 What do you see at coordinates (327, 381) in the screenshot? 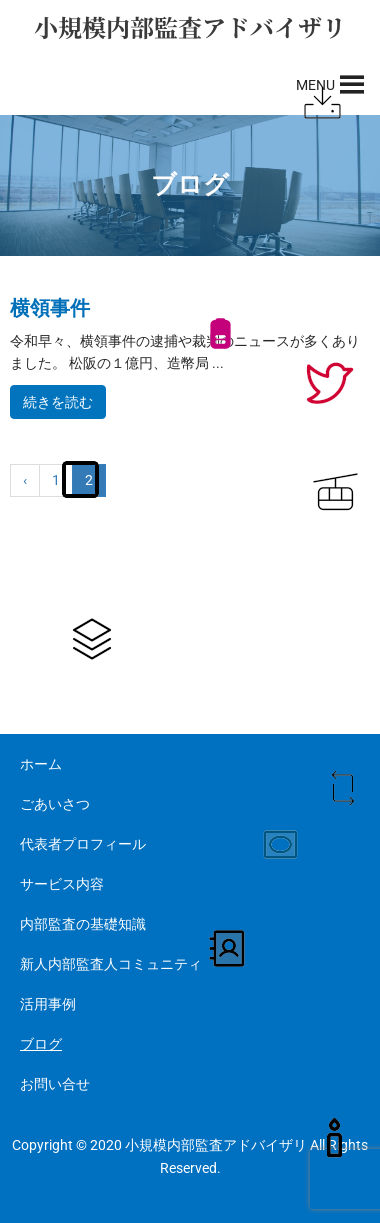
I see `share to twitter` at bounding box center [327, 381].